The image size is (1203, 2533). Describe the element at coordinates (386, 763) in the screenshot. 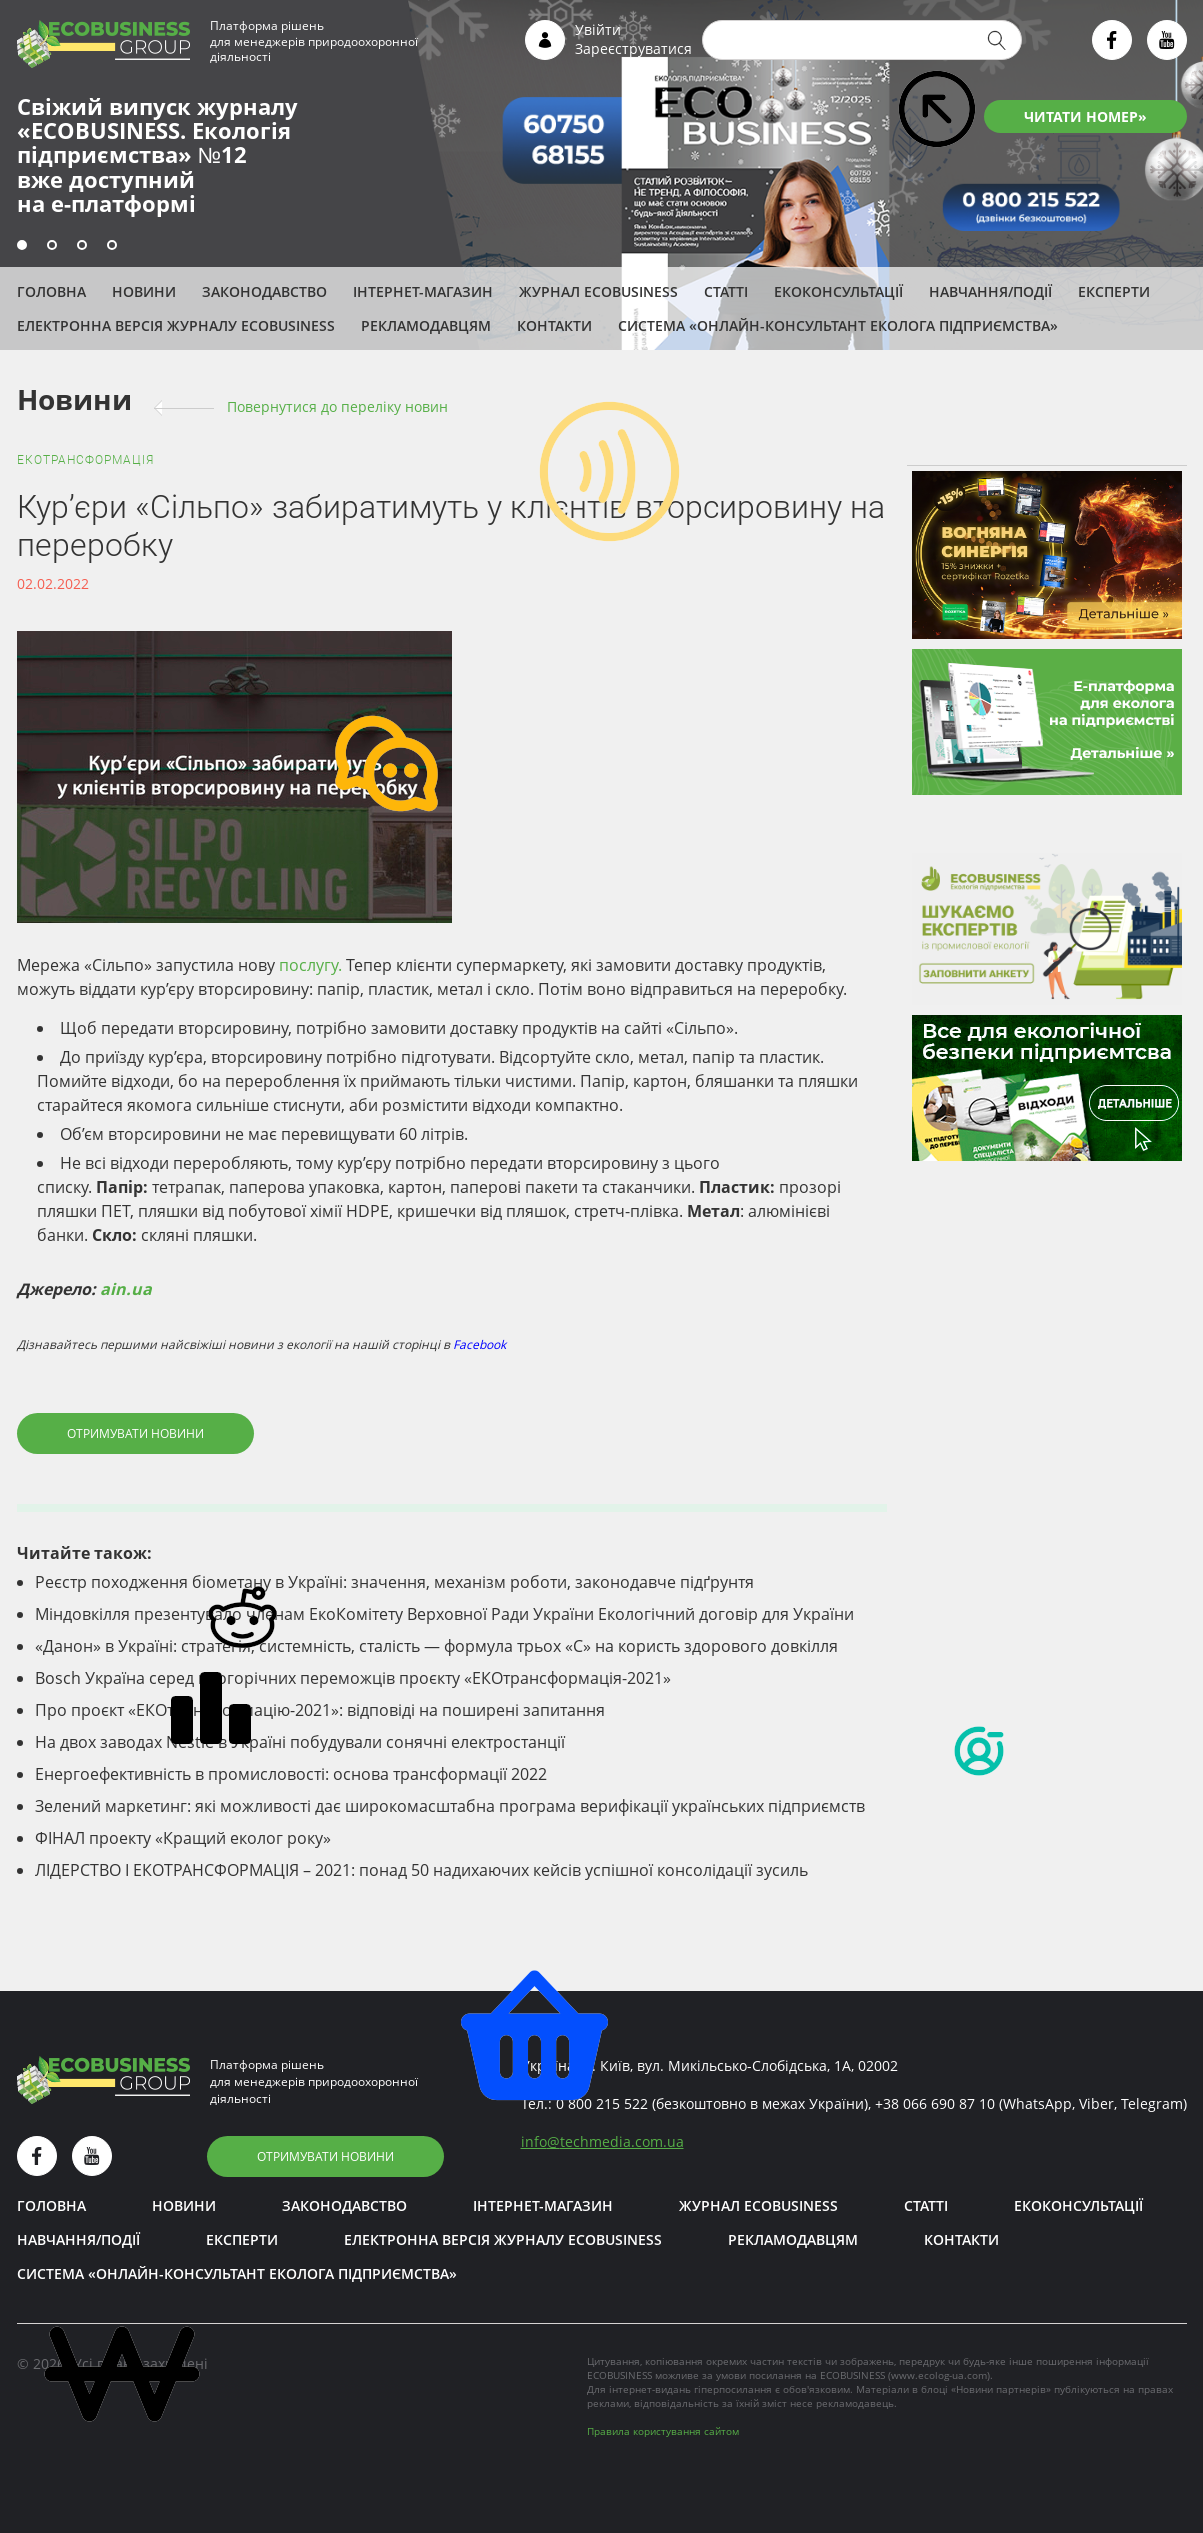

I see `open wechat messaging app` at that location.